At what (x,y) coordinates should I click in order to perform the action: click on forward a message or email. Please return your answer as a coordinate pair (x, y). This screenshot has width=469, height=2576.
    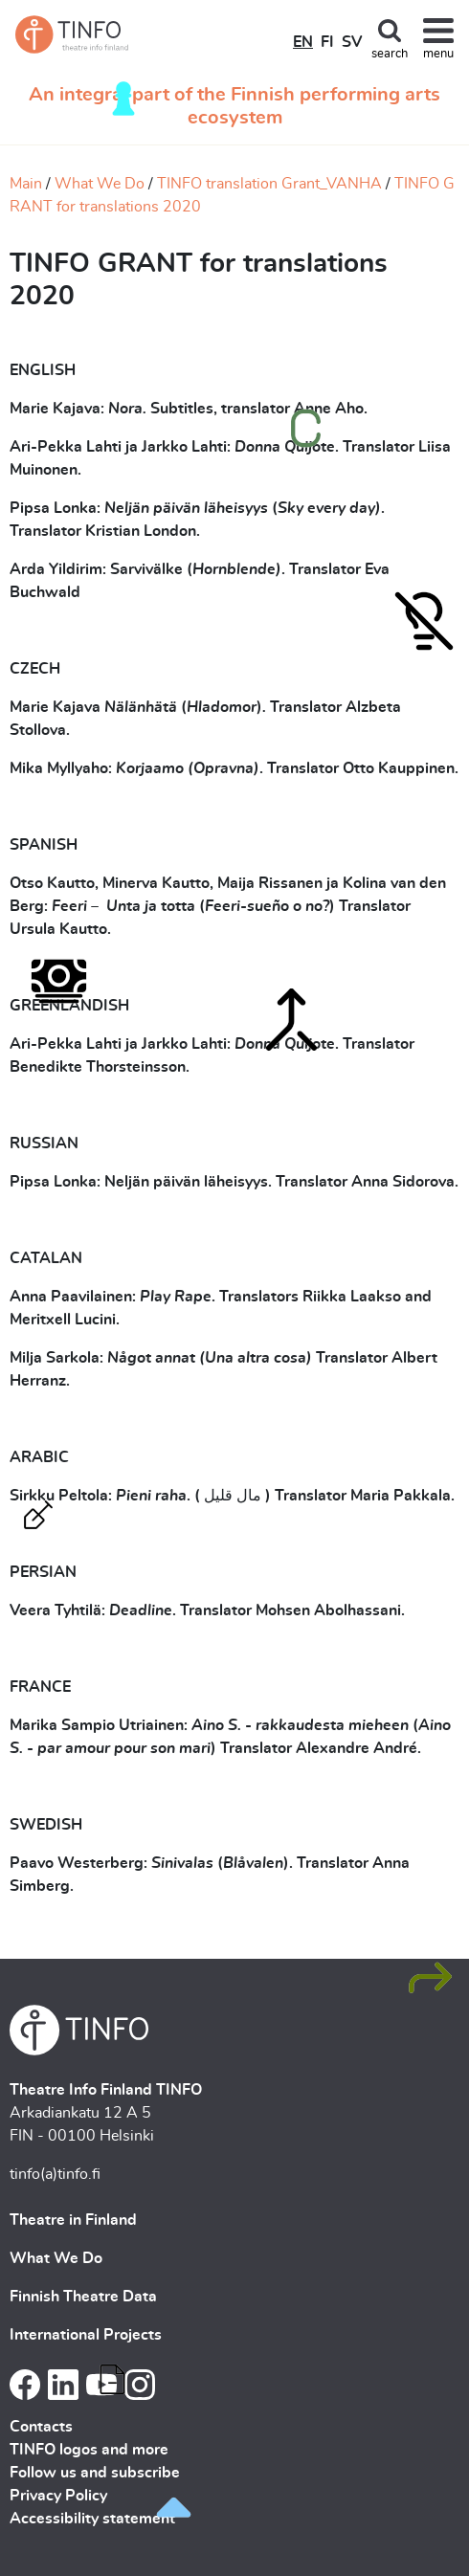
    Looking at the image, I should click on (430, 1976).